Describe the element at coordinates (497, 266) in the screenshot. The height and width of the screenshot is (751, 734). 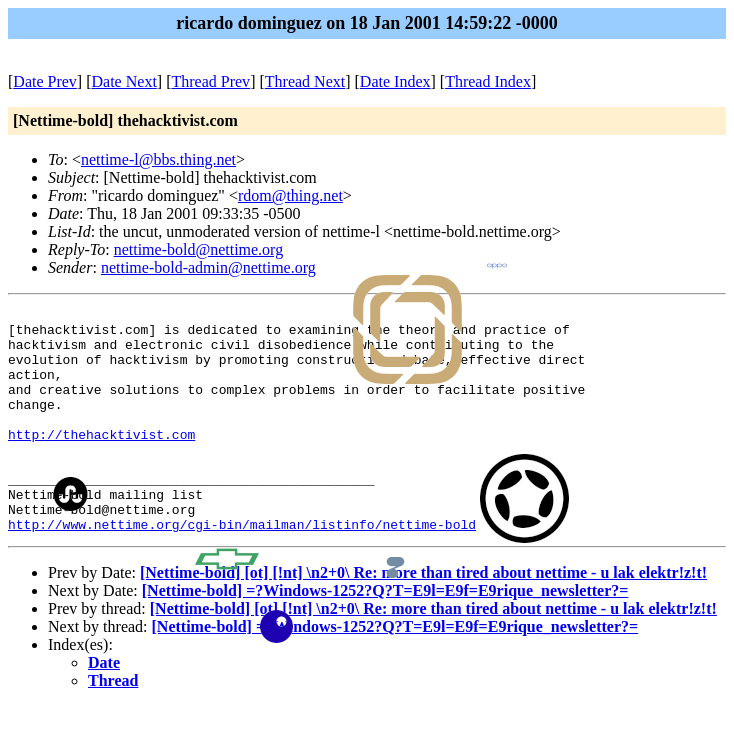
I see `visit the oppo website or app` at that location.